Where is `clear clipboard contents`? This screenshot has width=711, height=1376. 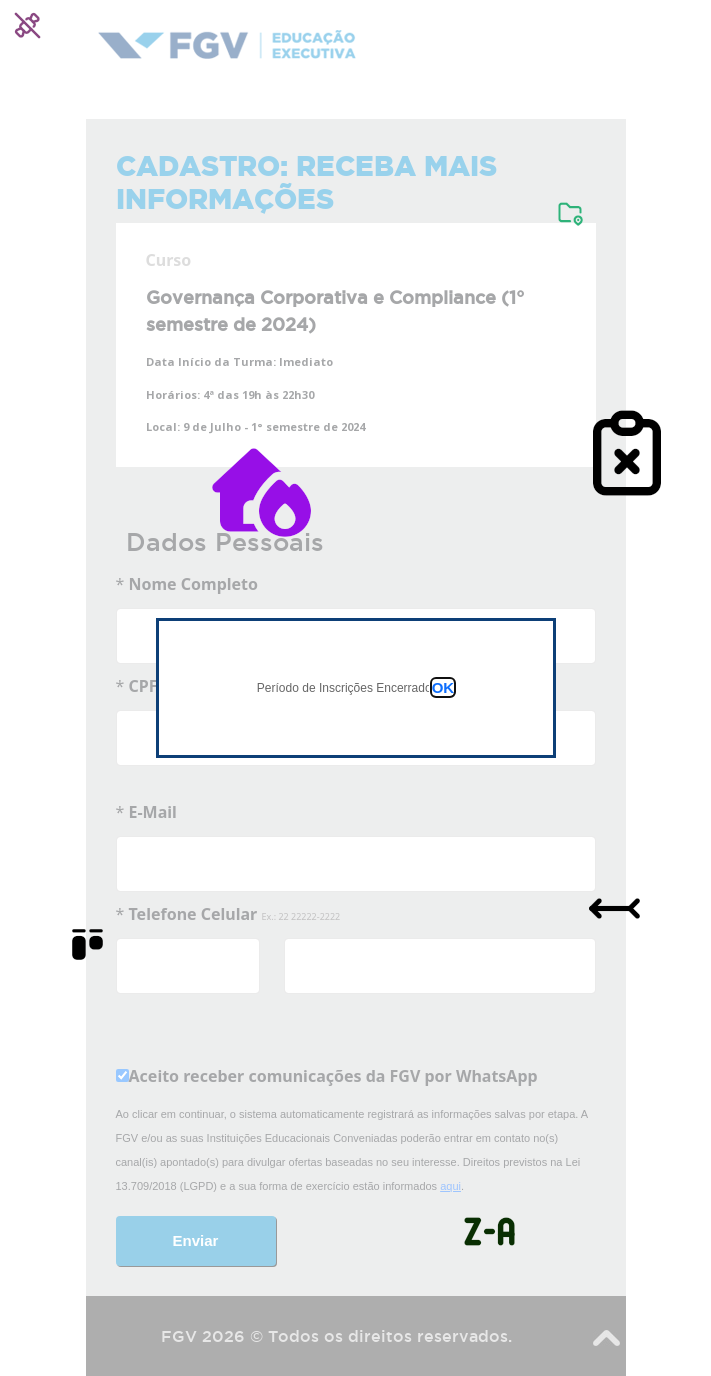 clear clipboard contents is located at coordinates (627, 453).